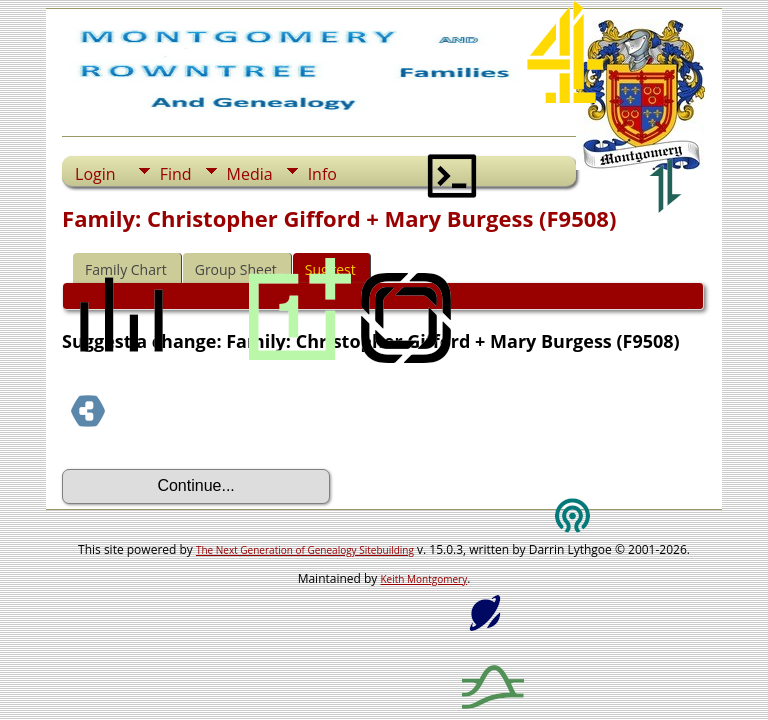  What do you see at coordinates (88, 411) in the screenshot?
I see `cloudron platform logo` at bounding box center [88, 411].